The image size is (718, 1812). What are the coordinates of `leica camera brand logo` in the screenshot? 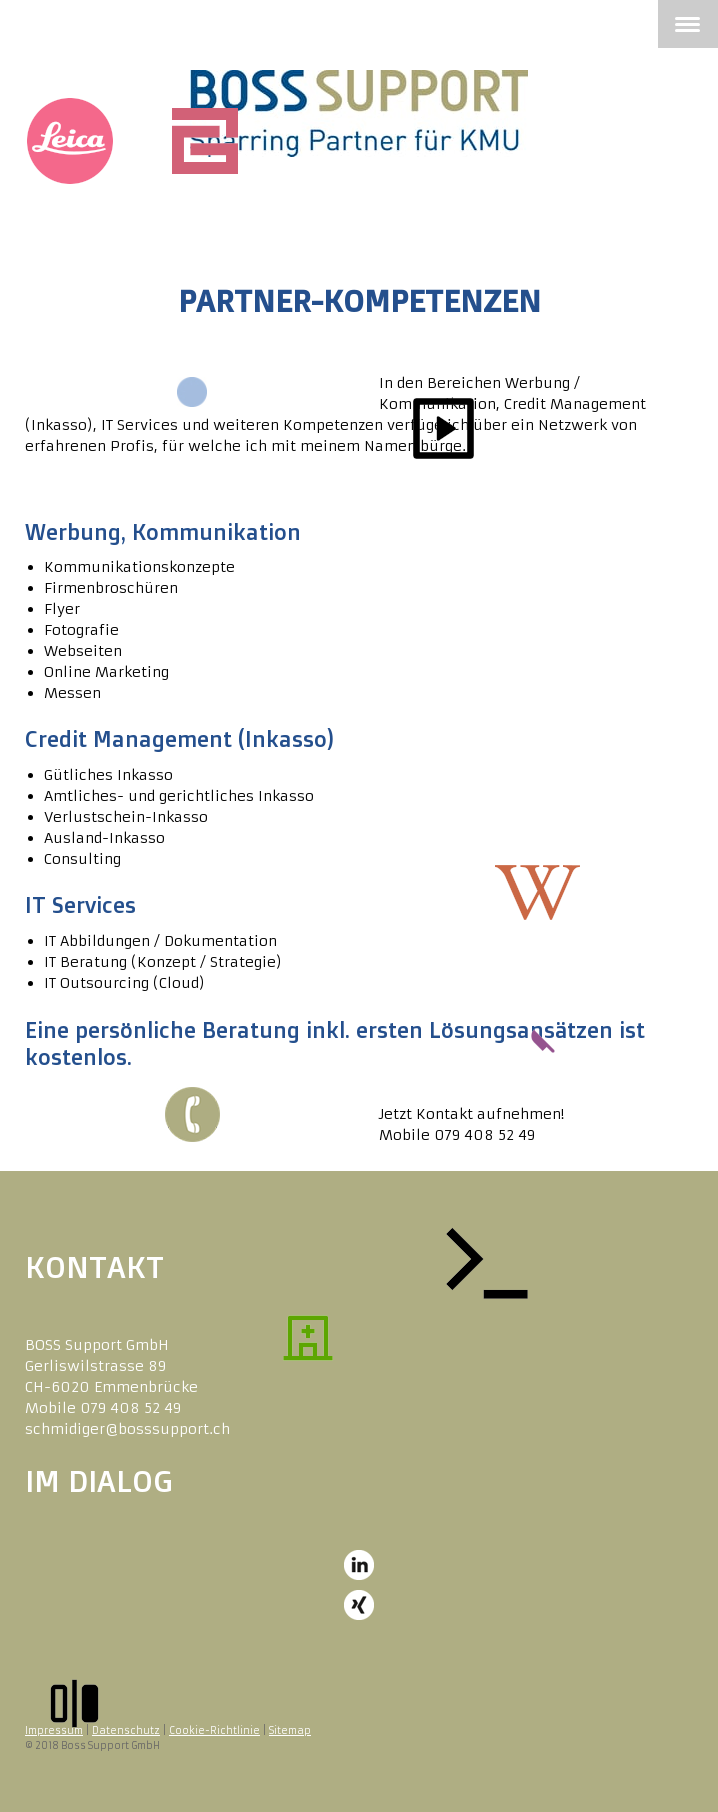 It's located at (70, 141).